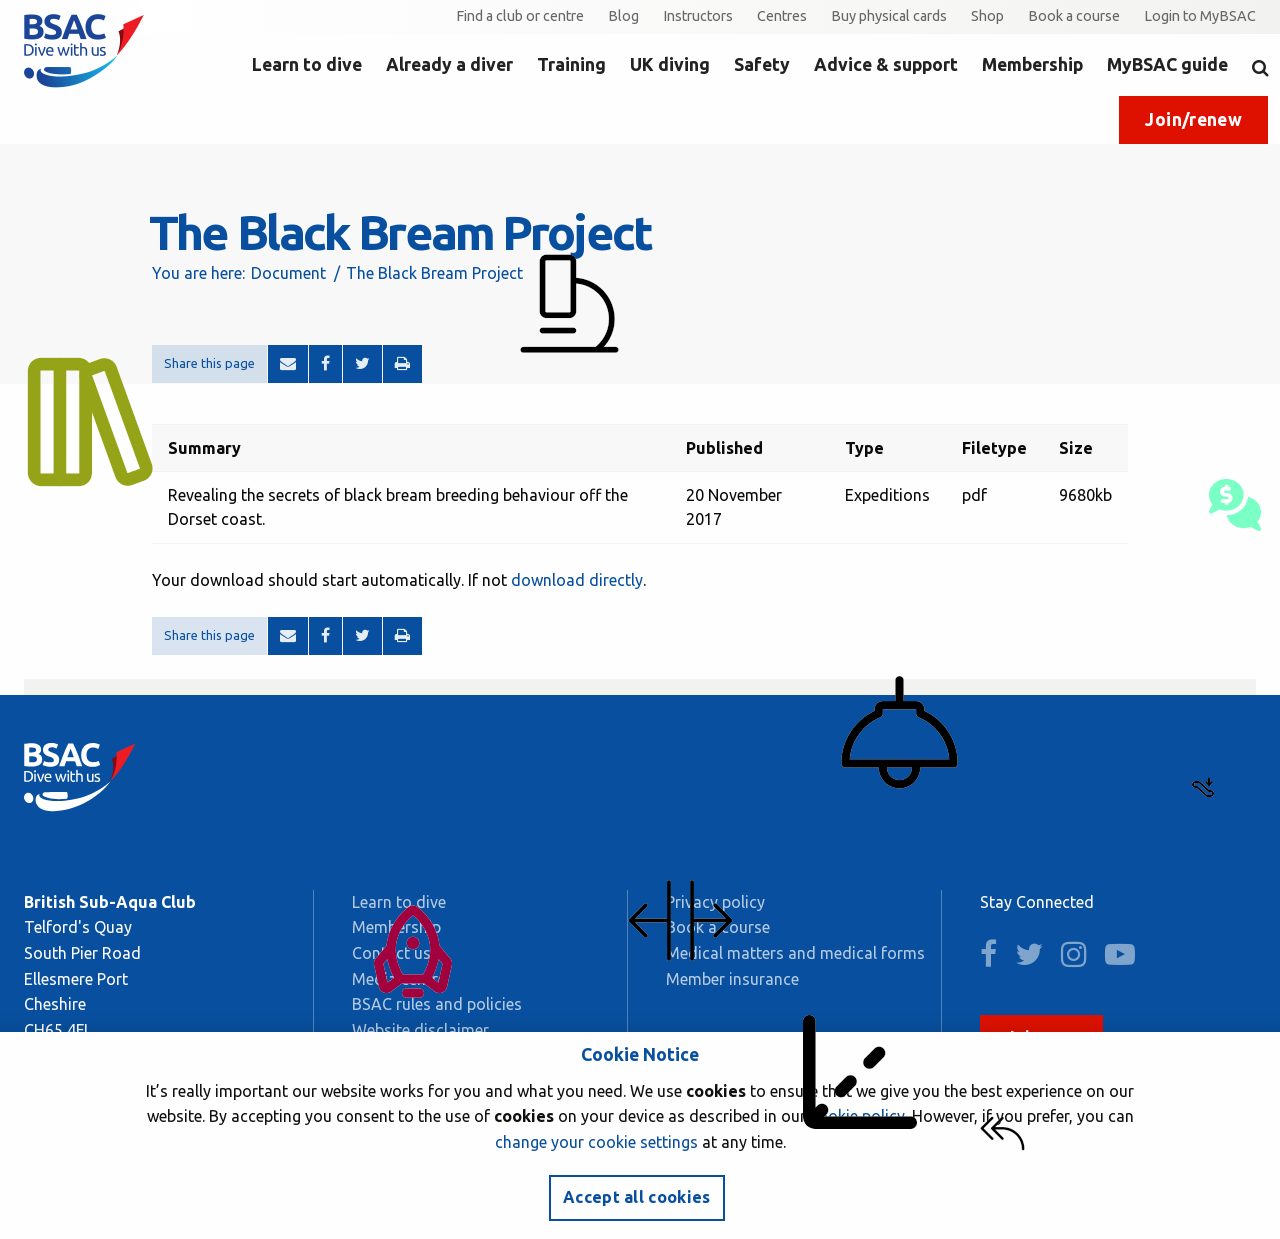  What do you see at coordinates (1203, 787) in the screenshot?
I see `indicates escalator going down` at bounding box center [1203, 787].